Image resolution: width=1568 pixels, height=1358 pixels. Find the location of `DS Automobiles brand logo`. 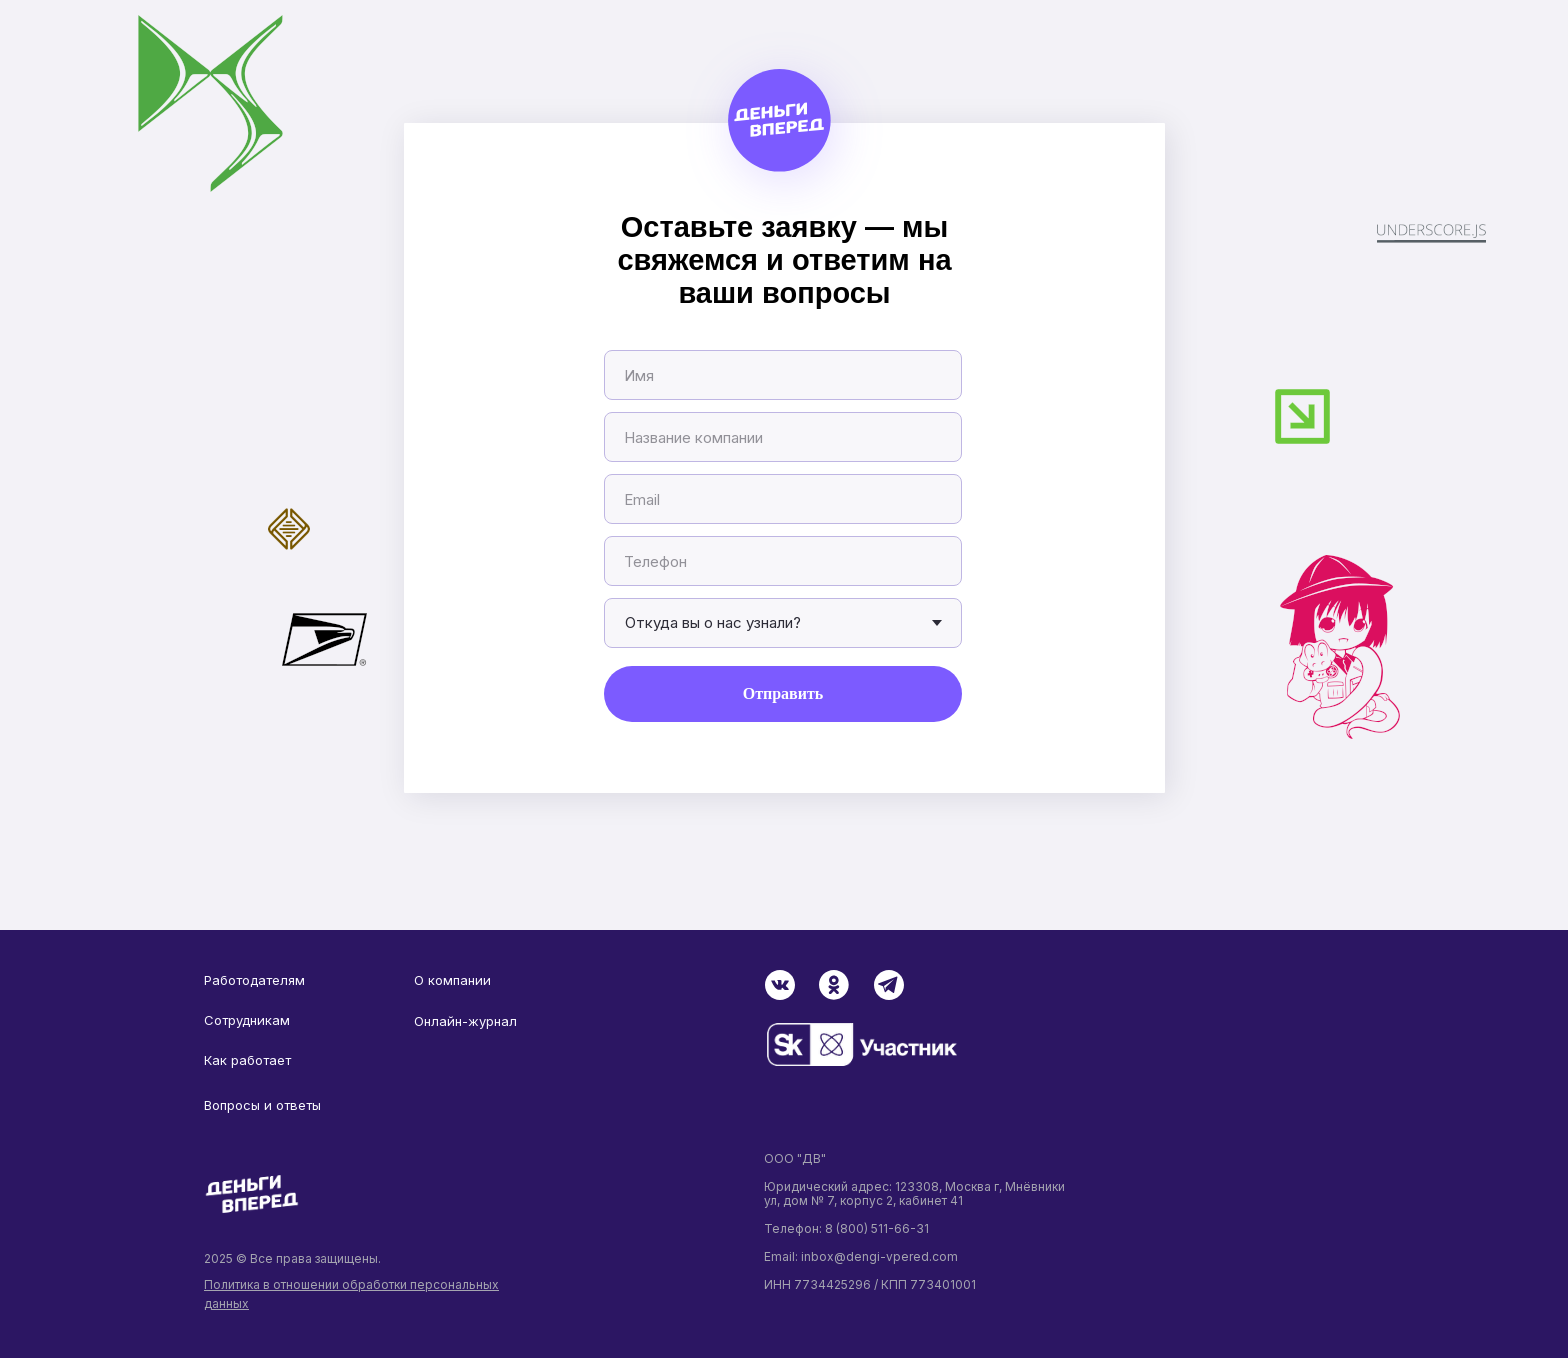

DS Automobiles brand logo is located at coordinates (210, 103).